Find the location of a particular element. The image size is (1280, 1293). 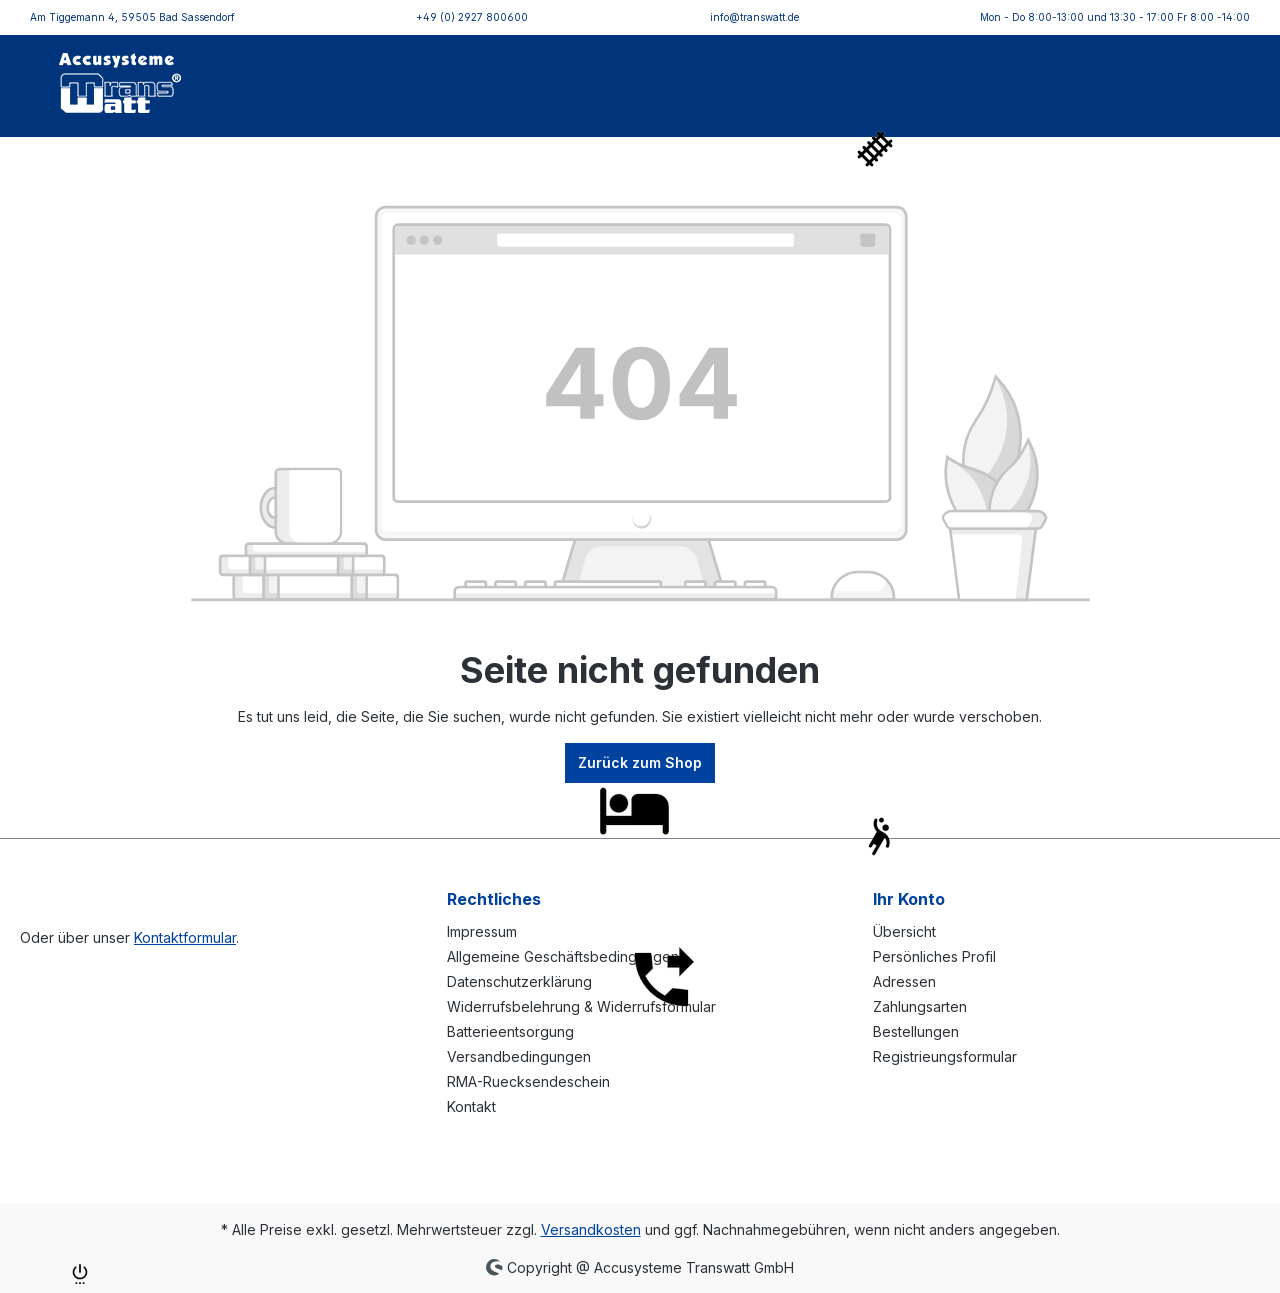

access handball sports content is located at coordinates (879, 836).